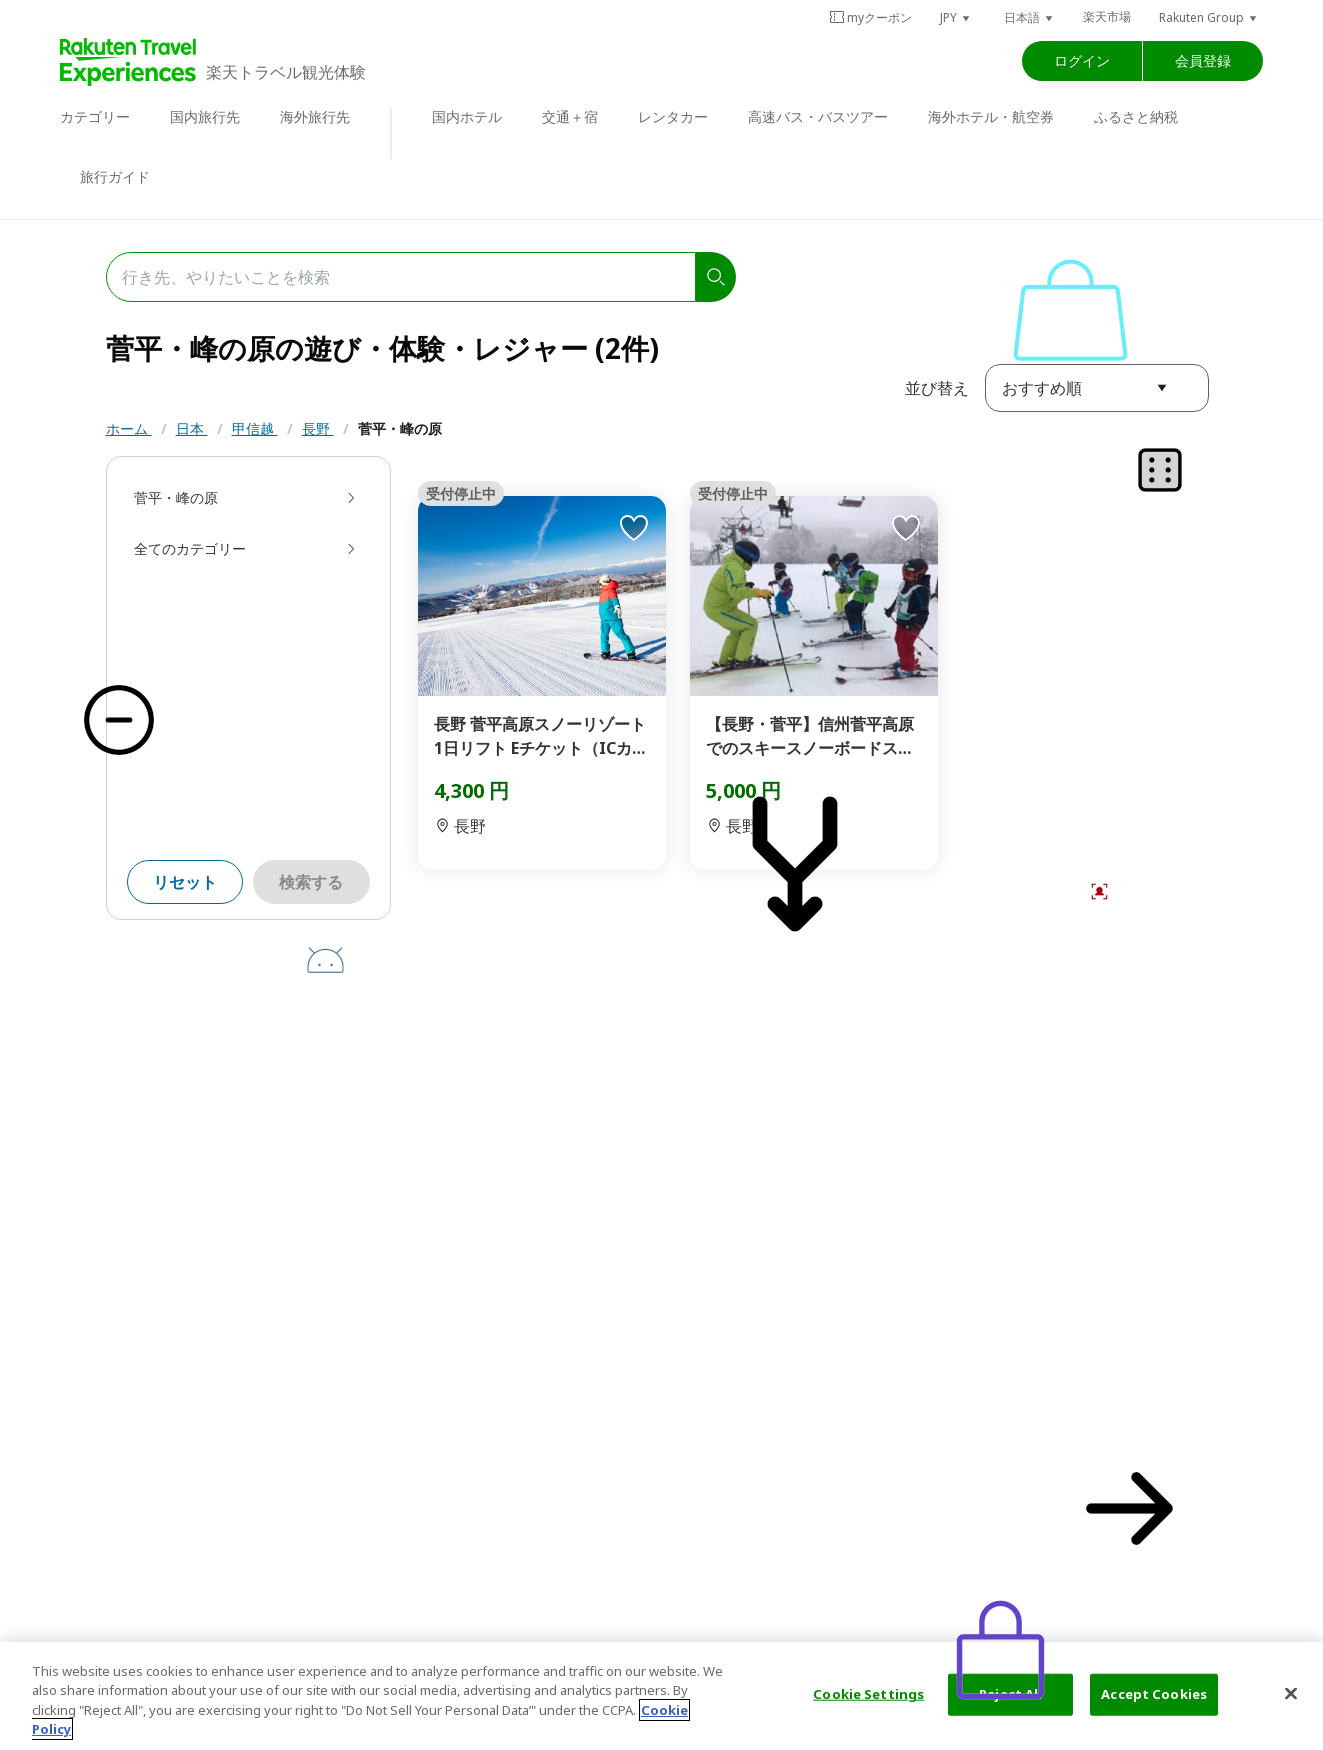 This screenshot has height=1750, width=1323. Describe the element at coordinates (119, 720) in the screenshot. I see `remove an item from a list or cart` at that location.